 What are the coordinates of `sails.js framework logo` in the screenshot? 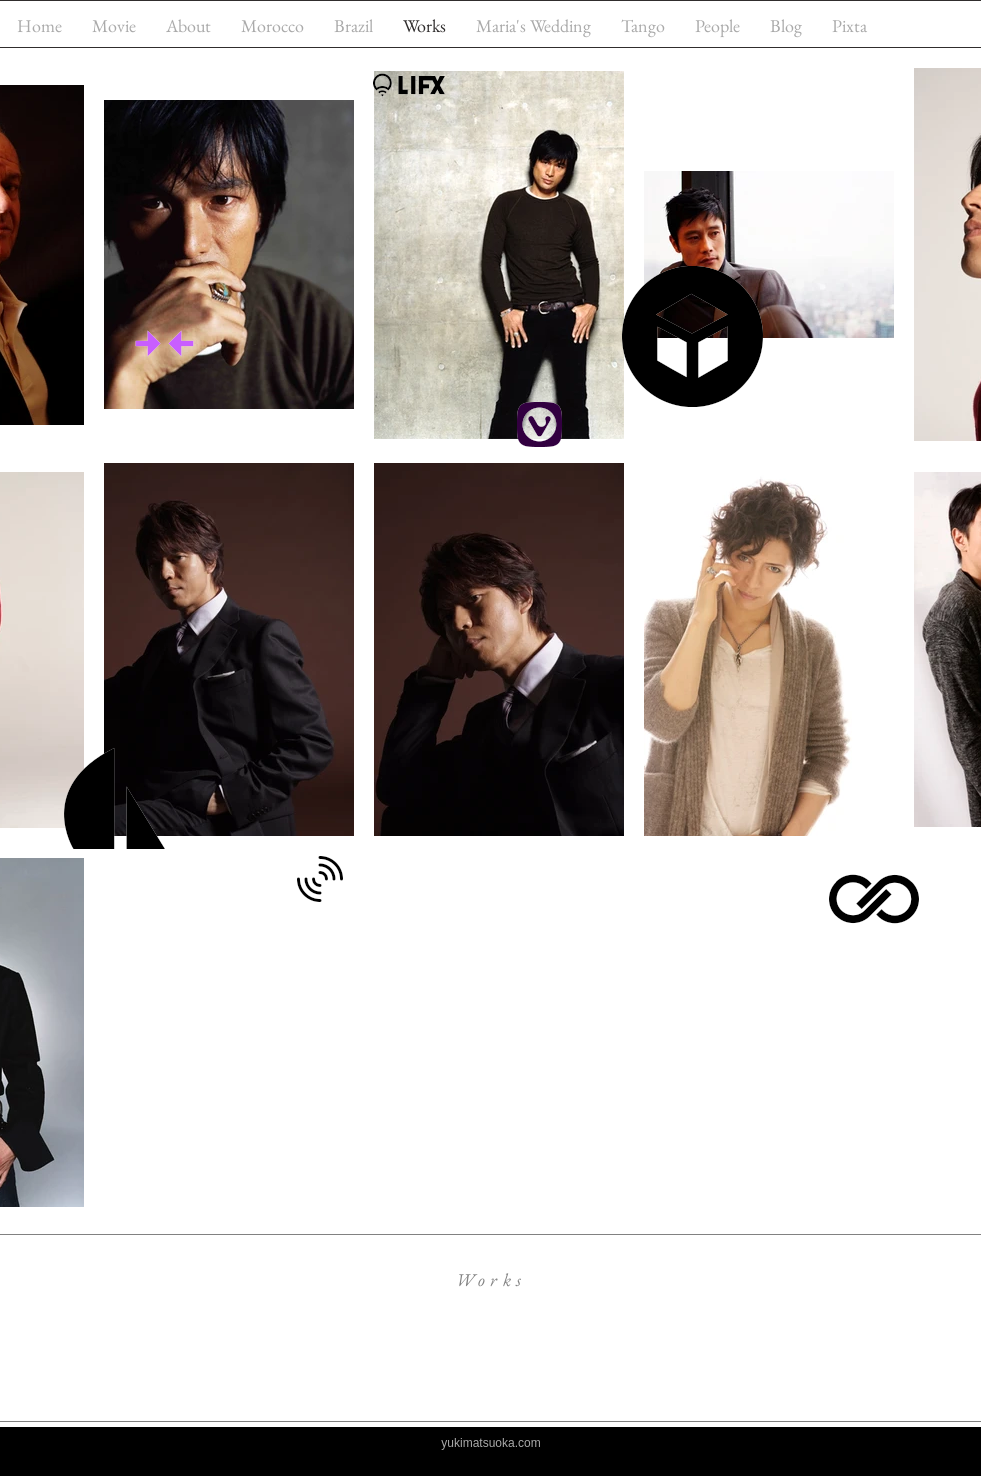 It's located at (114, 798).